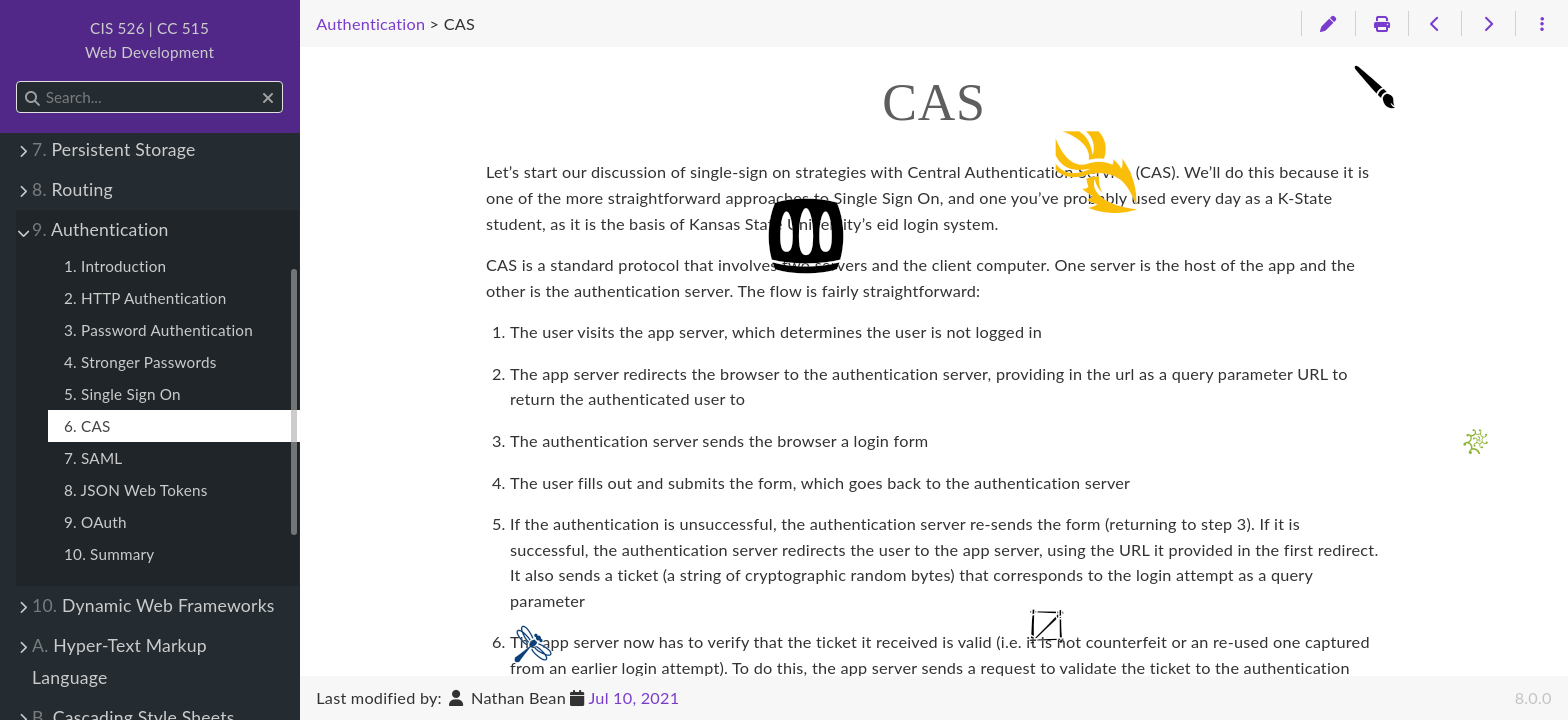  I want to click on decorative flourish or ornamental design element, so click(1475, 441).